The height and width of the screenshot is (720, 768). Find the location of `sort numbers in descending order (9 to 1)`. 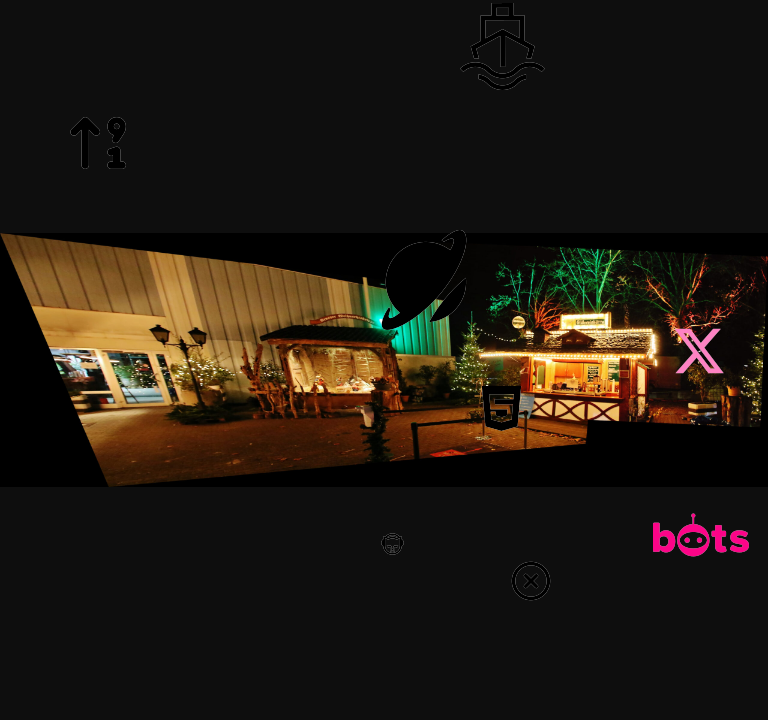

sort numbers in descending order (9 to 1) is located at coordinates (100, 143).